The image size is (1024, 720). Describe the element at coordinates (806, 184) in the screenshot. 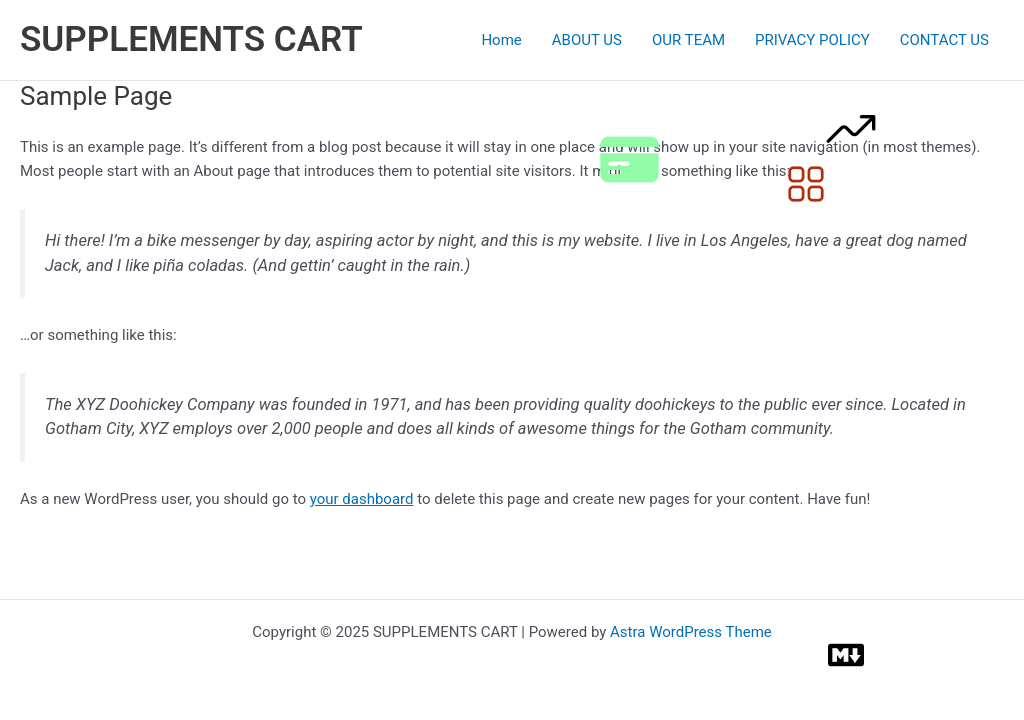

I see `access all apps or applications` at that location.